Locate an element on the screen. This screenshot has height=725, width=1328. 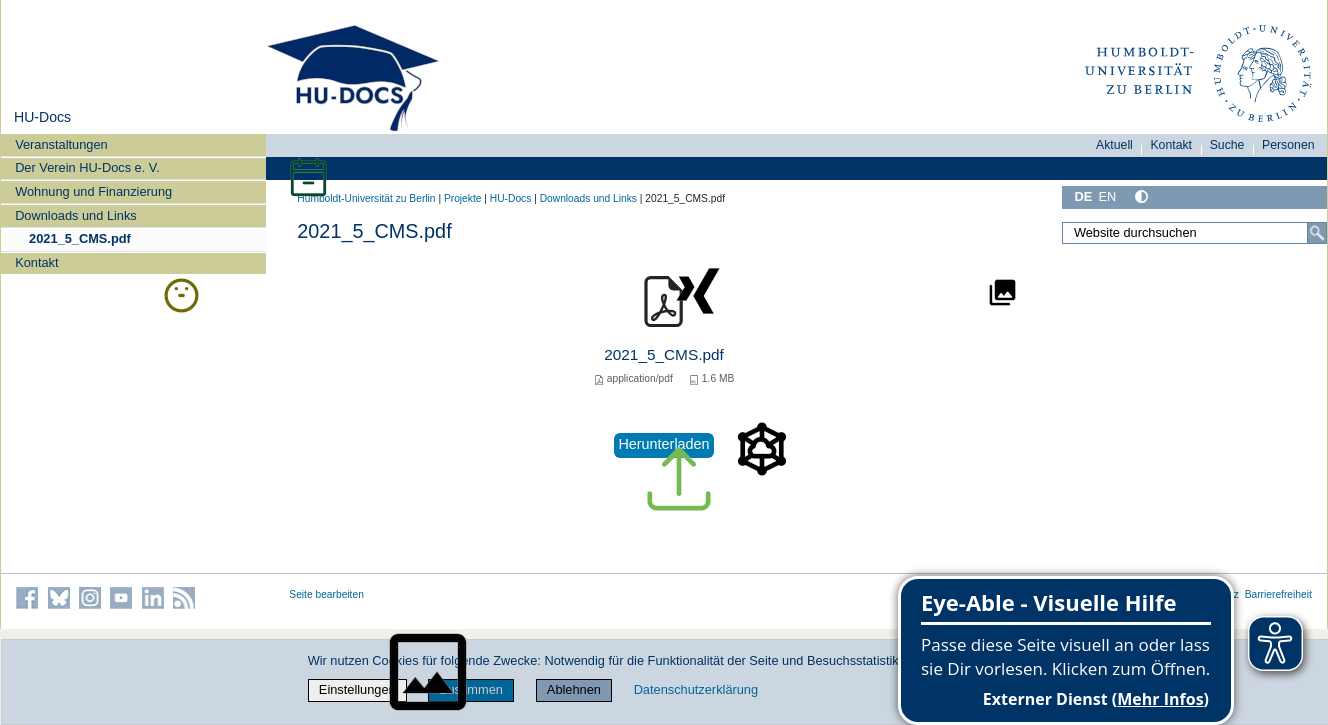
upload a file or document is located at coordinates (679, 479).